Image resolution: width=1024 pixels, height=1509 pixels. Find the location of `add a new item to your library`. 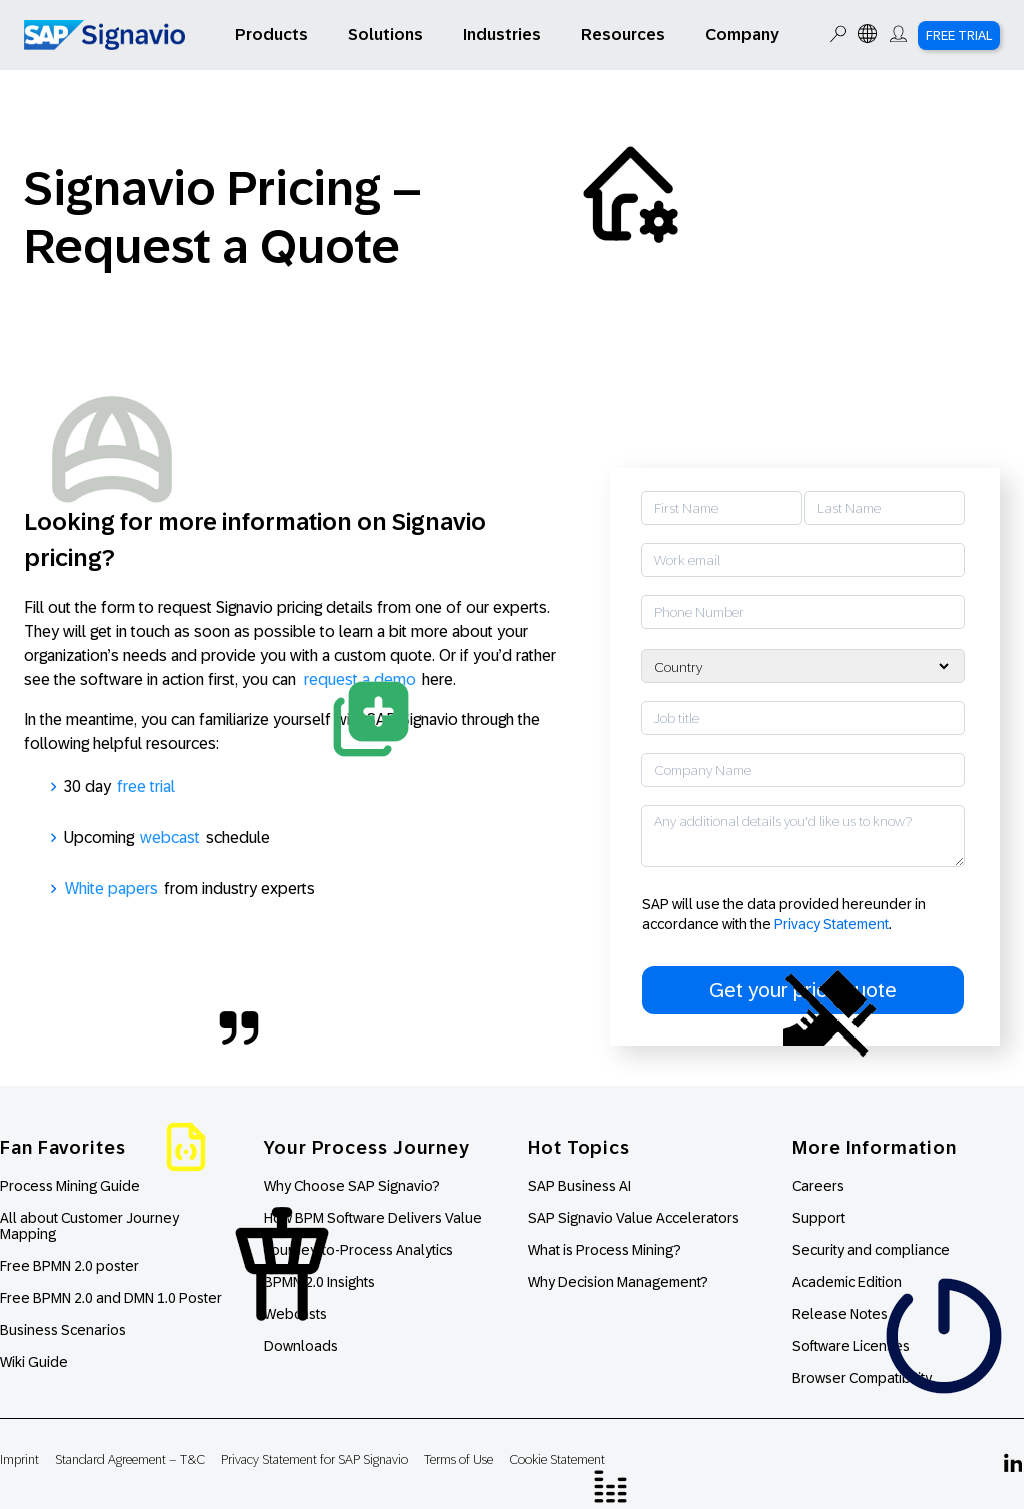

add a new item to your library is located at coordinates (371, 719).